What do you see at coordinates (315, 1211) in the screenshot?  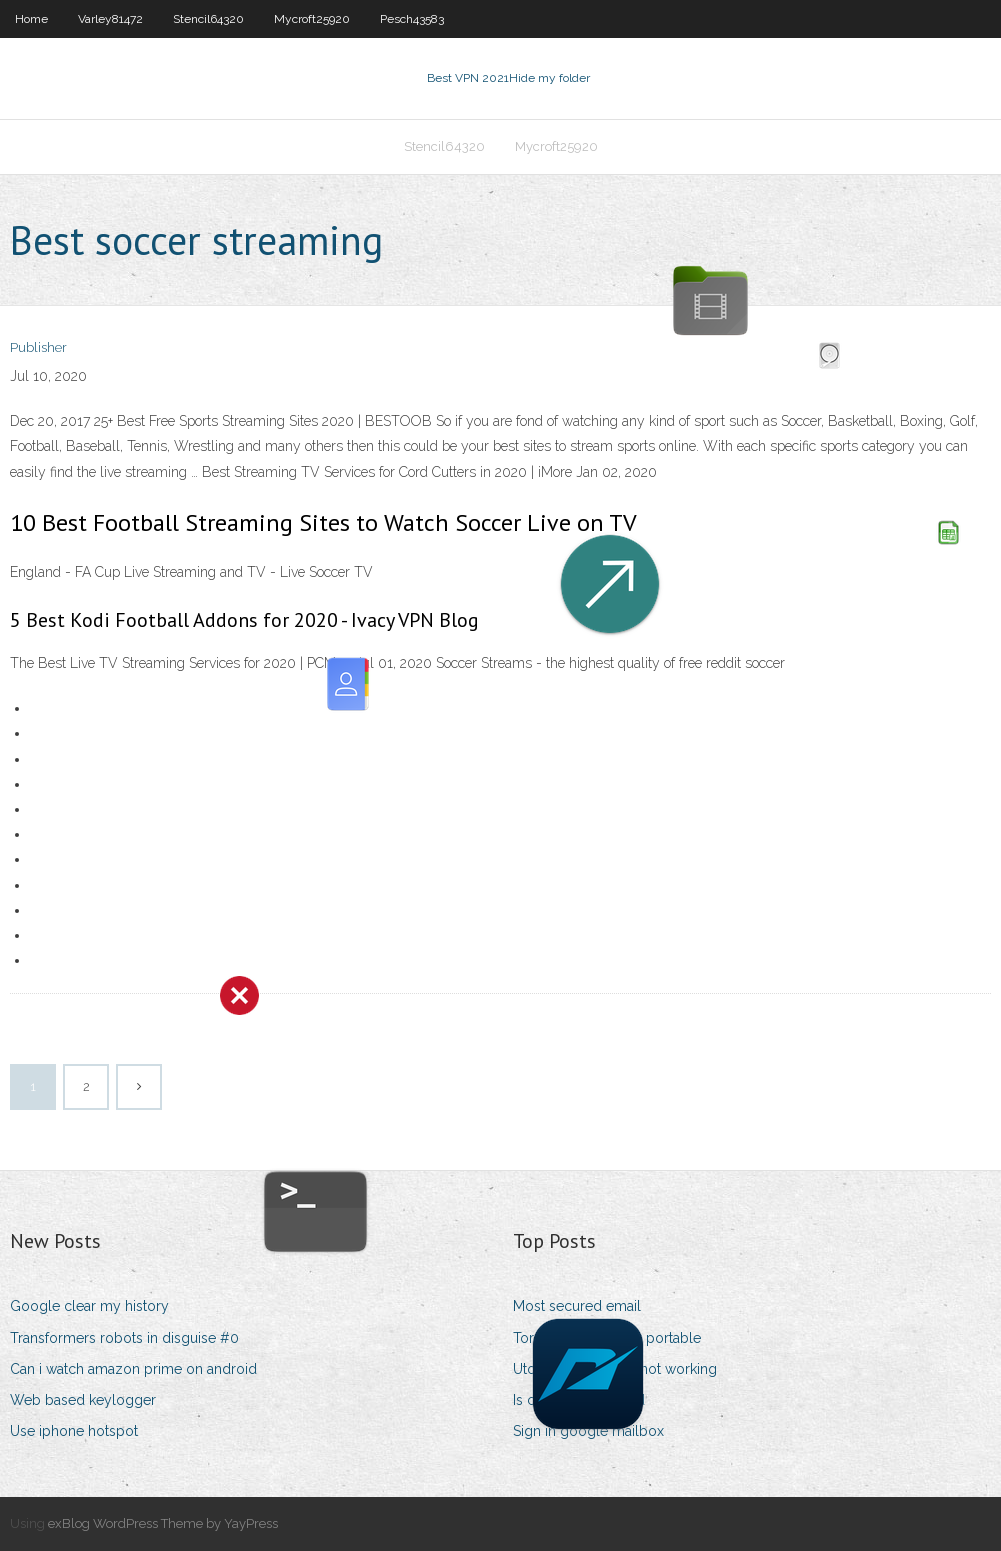 I see `open the terminal application` at bounding box center [315, 1211].